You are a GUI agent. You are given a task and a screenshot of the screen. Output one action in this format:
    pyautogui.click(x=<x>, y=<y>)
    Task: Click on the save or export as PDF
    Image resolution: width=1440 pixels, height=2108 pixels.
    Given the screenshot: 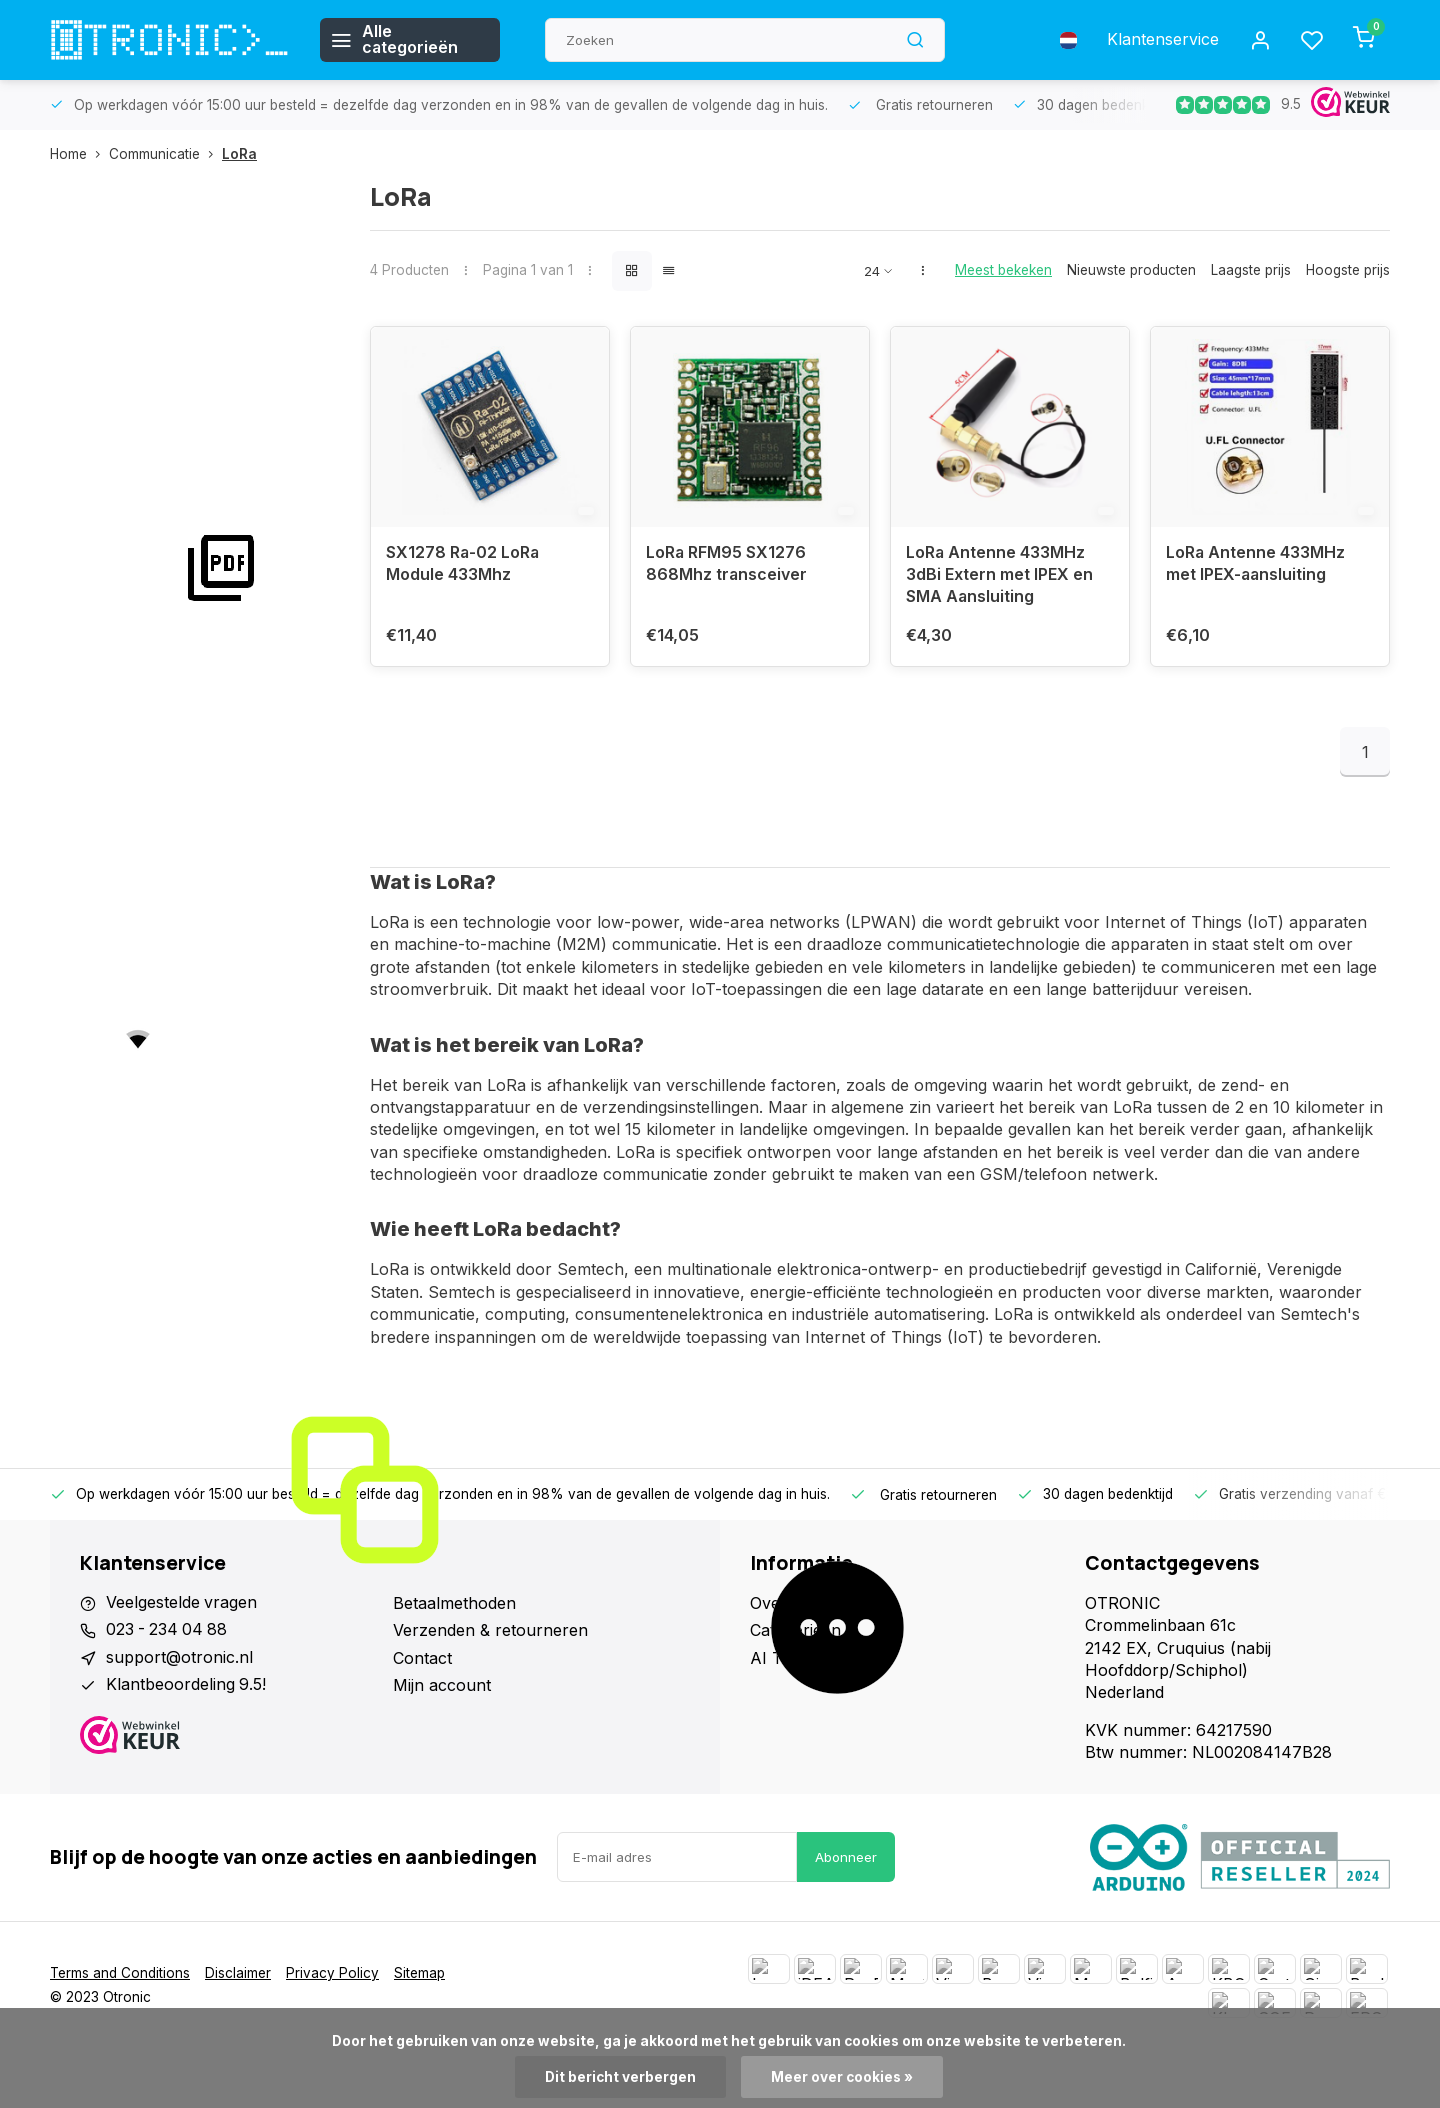 What is the action you would take?
    pyautogui.click(x=221, y=568)
    